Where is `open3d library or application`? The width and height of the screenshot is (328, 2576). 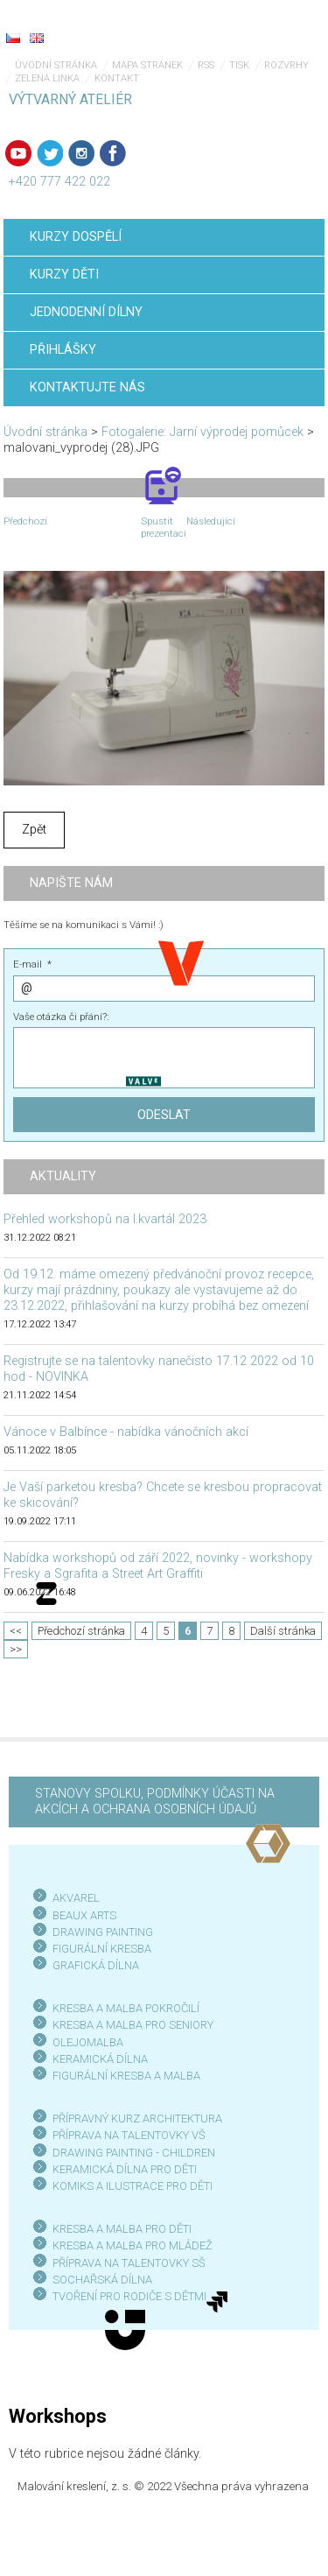 open3d library or application is located at coordinates (268, 1843).